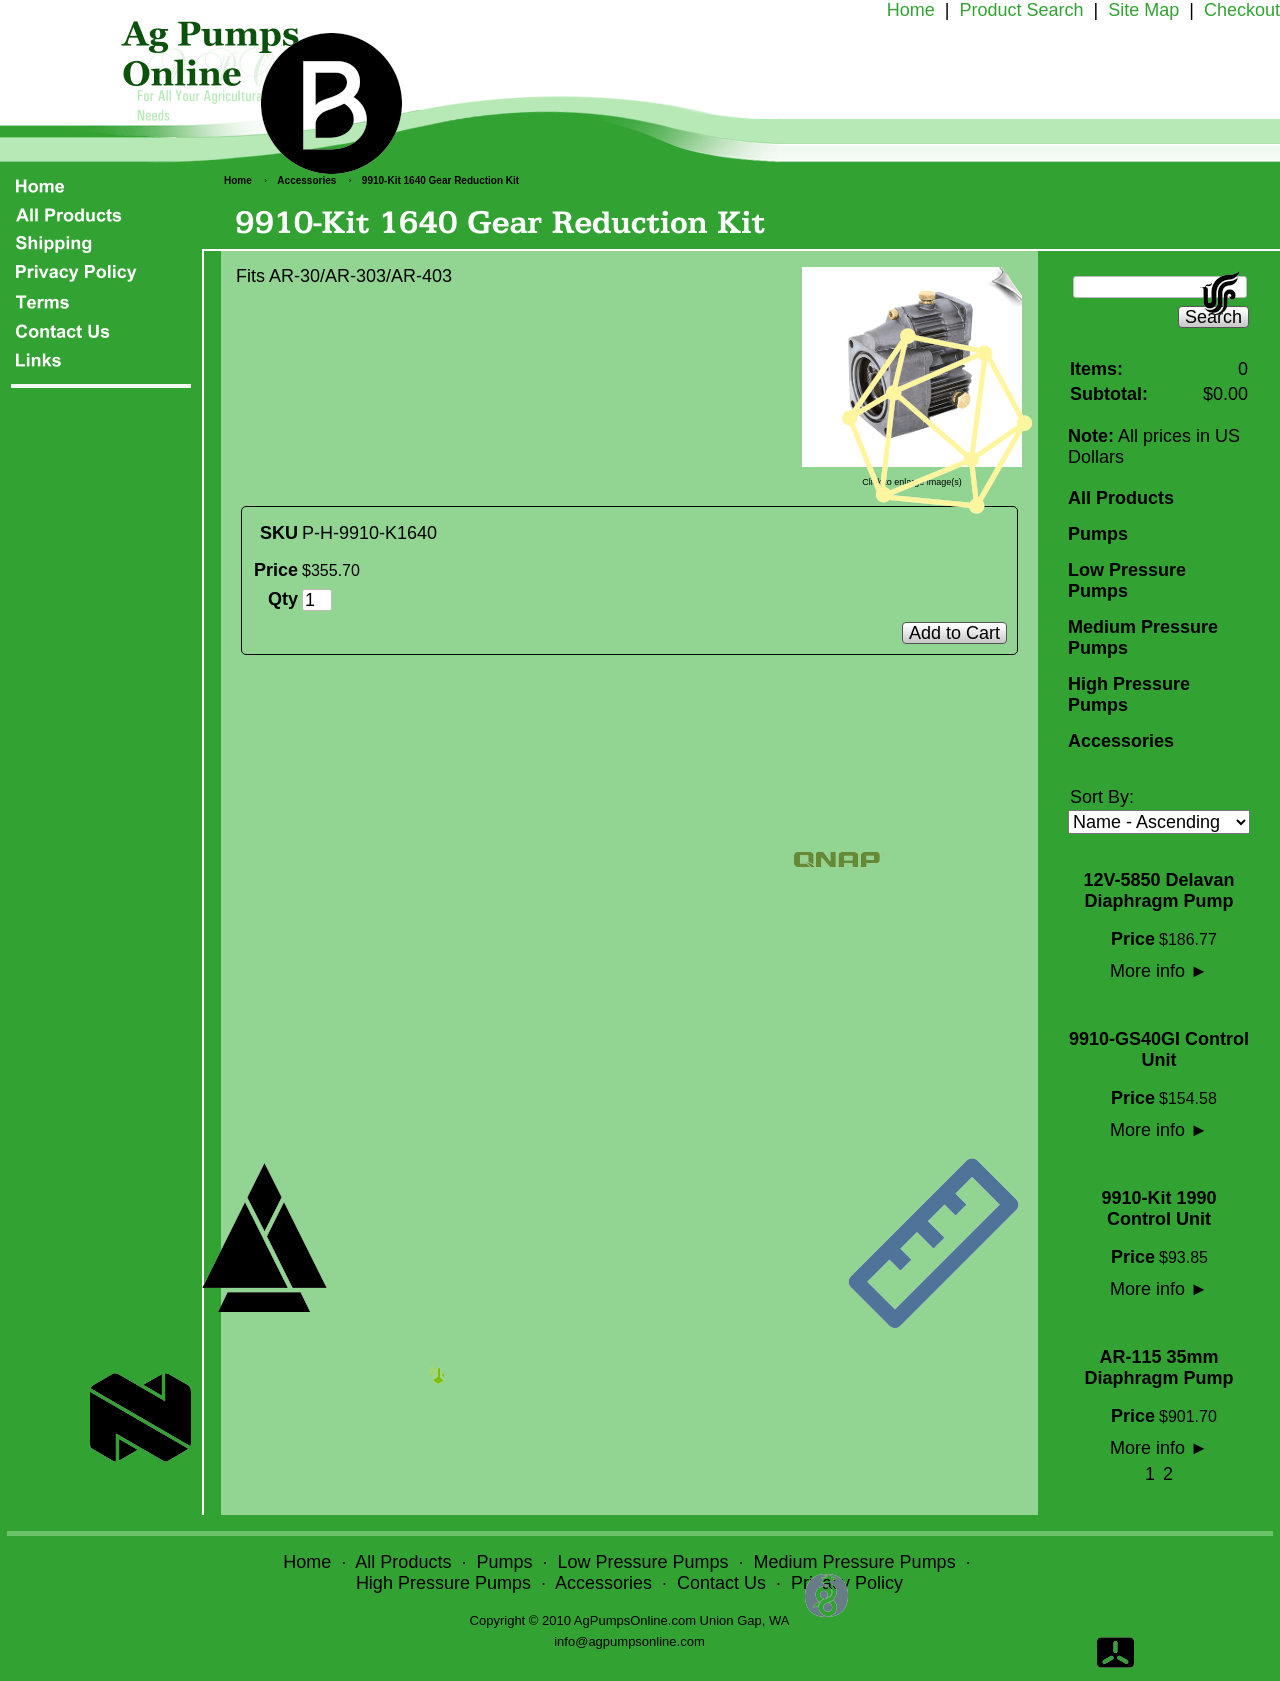 Image resolution: width=1280 pixels, height=1681 pixels. I want to click on access measurement or sizing tools, so click(933, 1238).